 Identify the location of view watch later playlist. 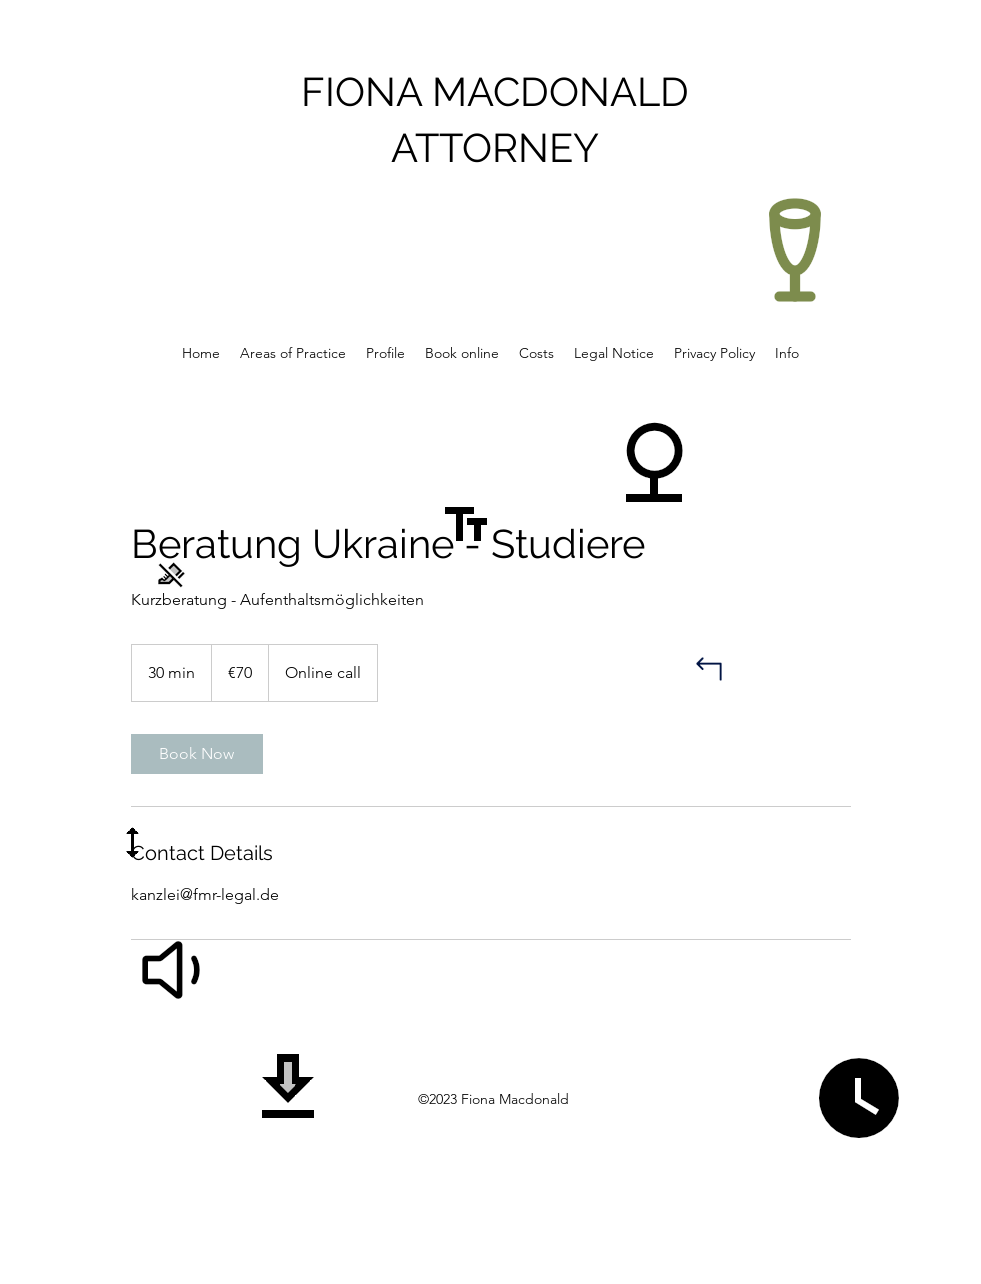
(859, 1098).